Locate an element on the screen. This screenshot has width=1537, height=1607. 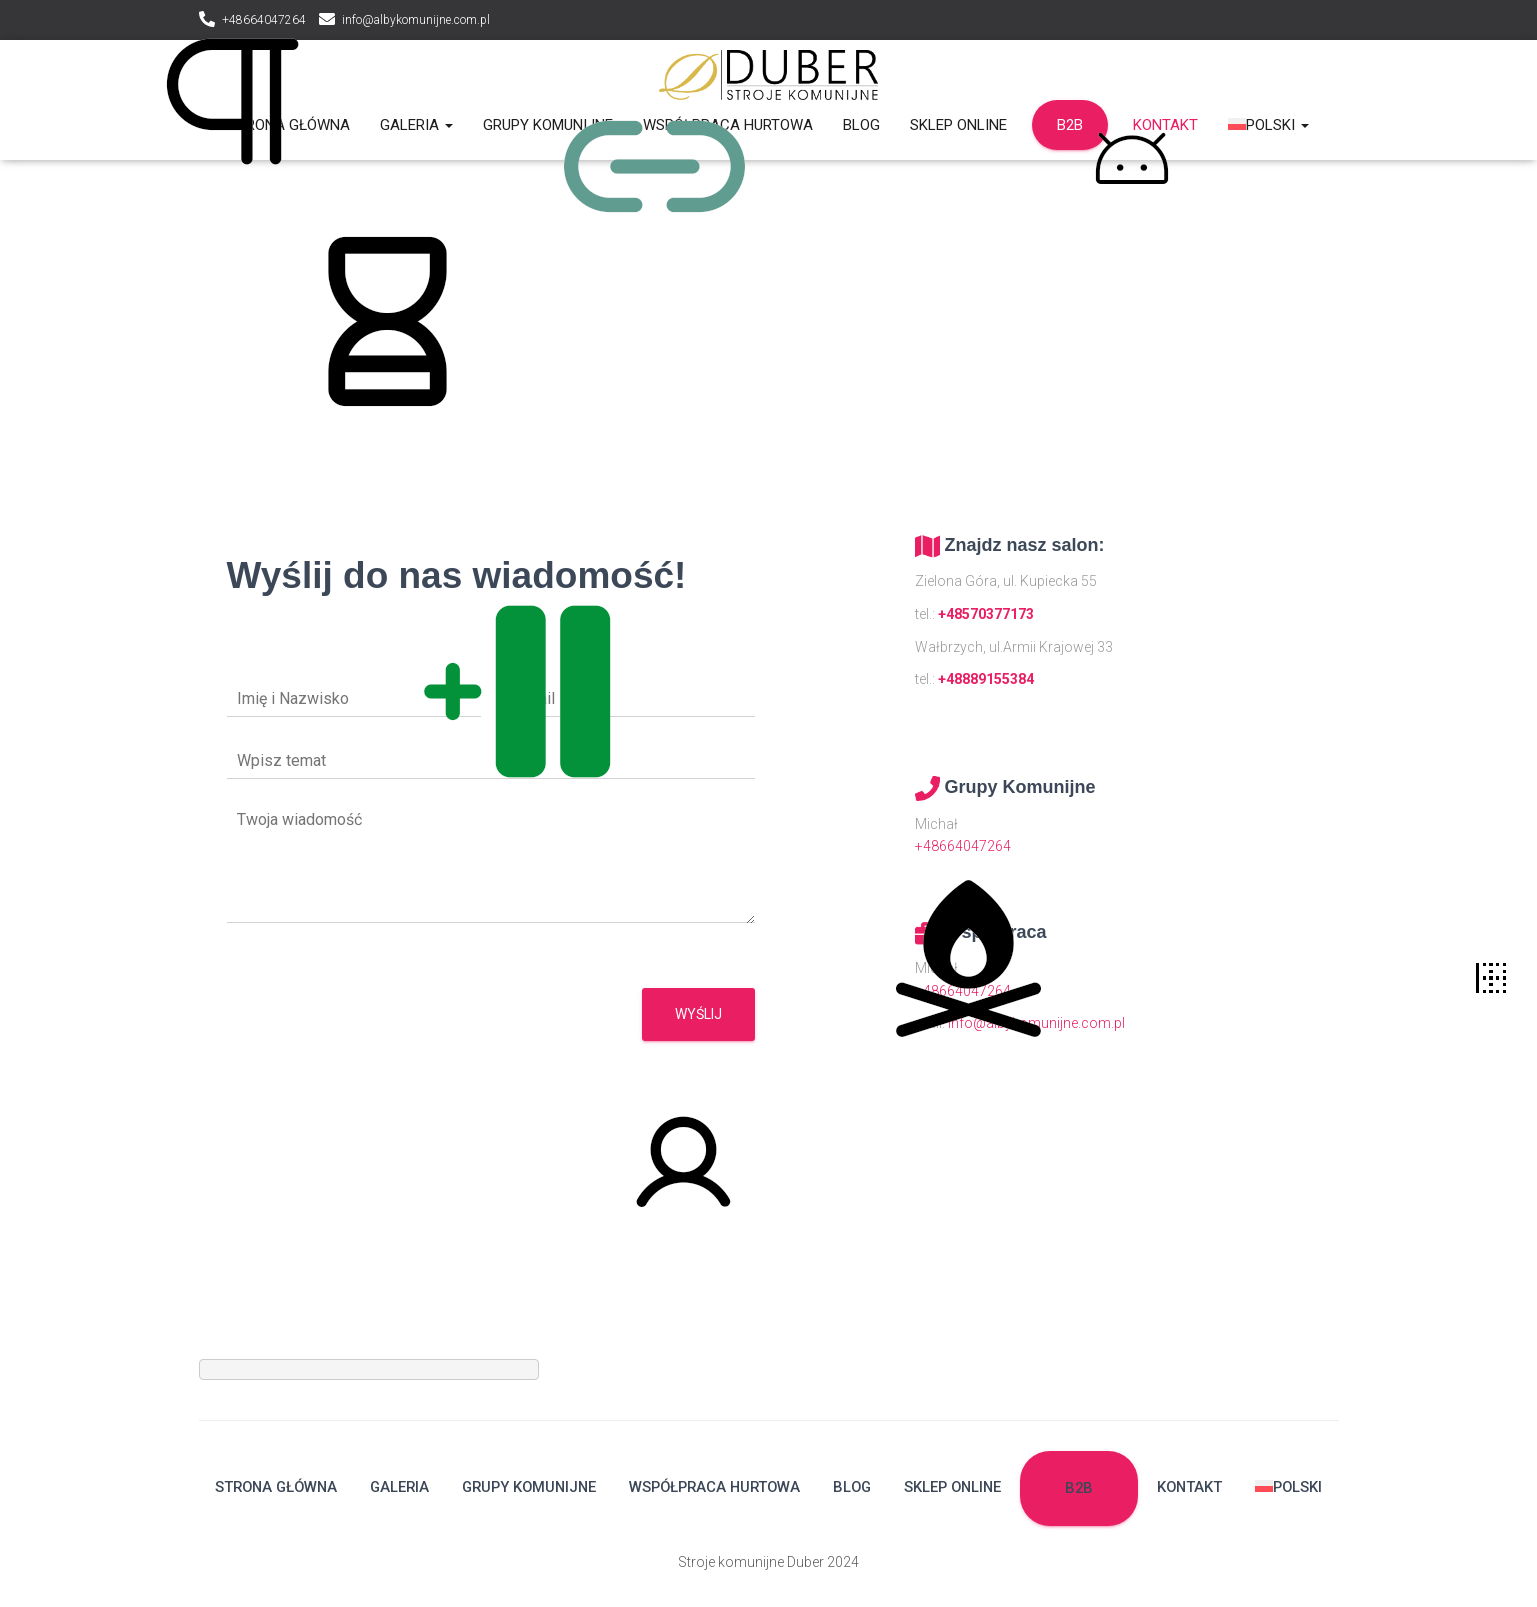
format text as a paragraph is located at coordinates (235, 101).